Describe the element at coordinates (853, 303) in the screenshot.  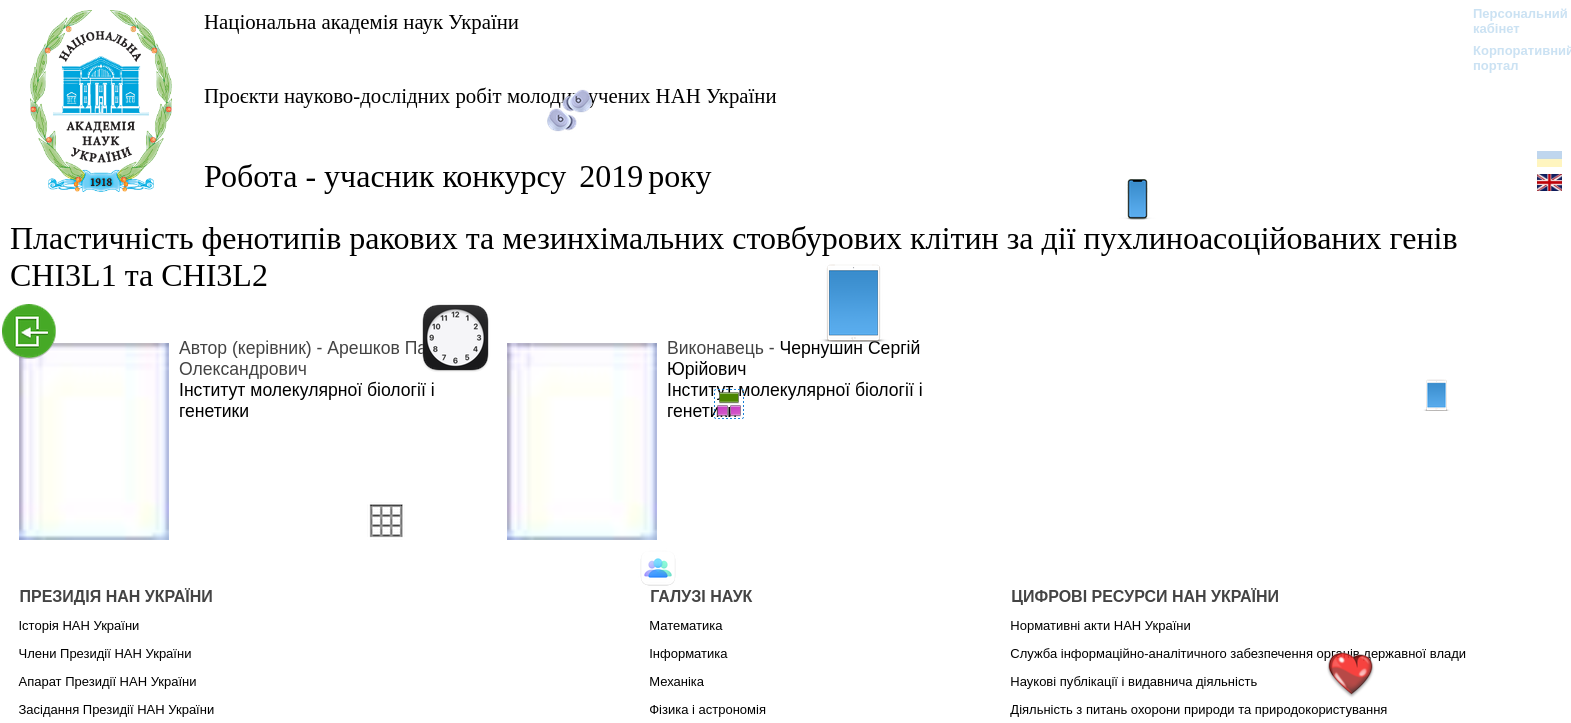
I see `iPad Air 3 with cellular connectivity` at that location.